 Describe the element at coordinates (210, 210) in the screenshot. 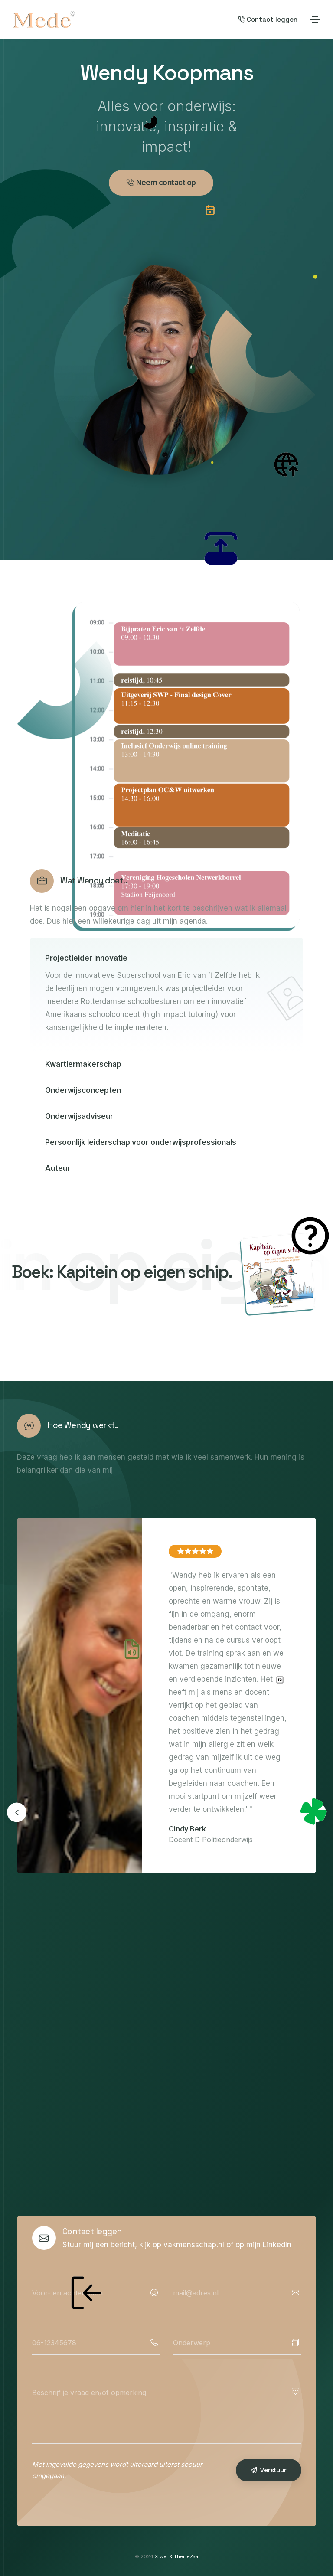

I see `view upcoming deadlines or due dates` at that location.